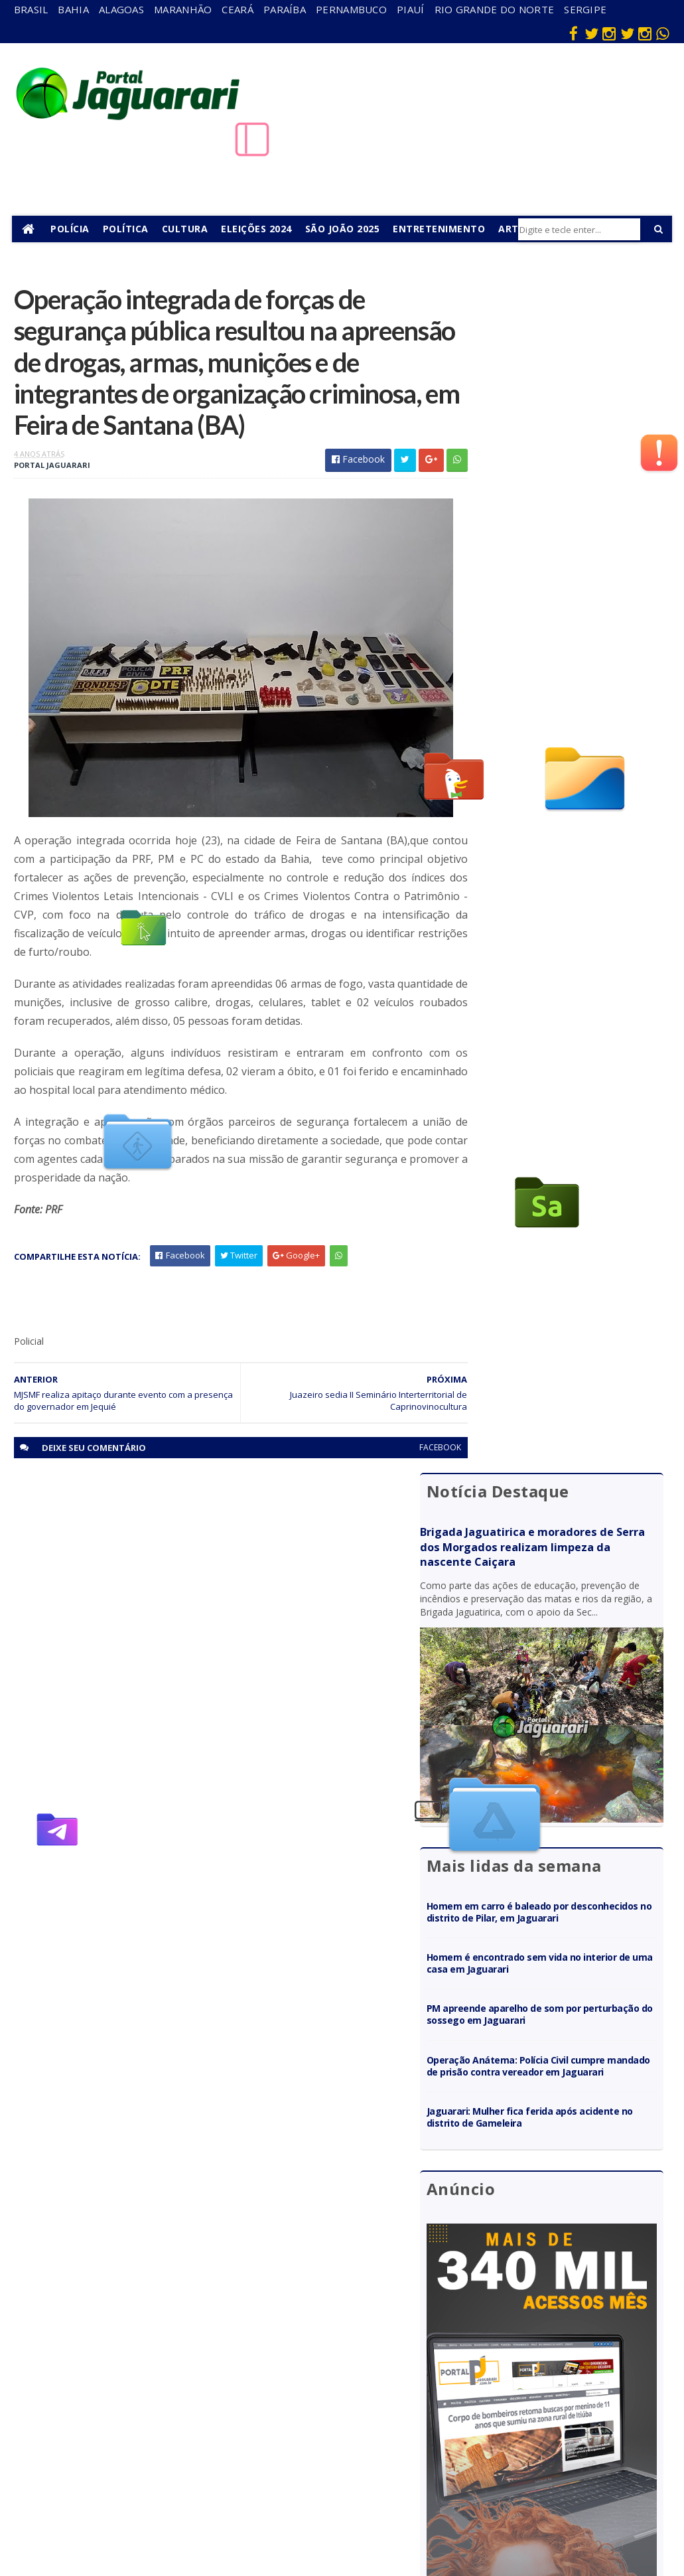 The width and height of the screenshot is (684, 2576). What do you see at coordinates (584, 781) in the screenshot?
I see `open your files folder` at bounding box center [584, 781].